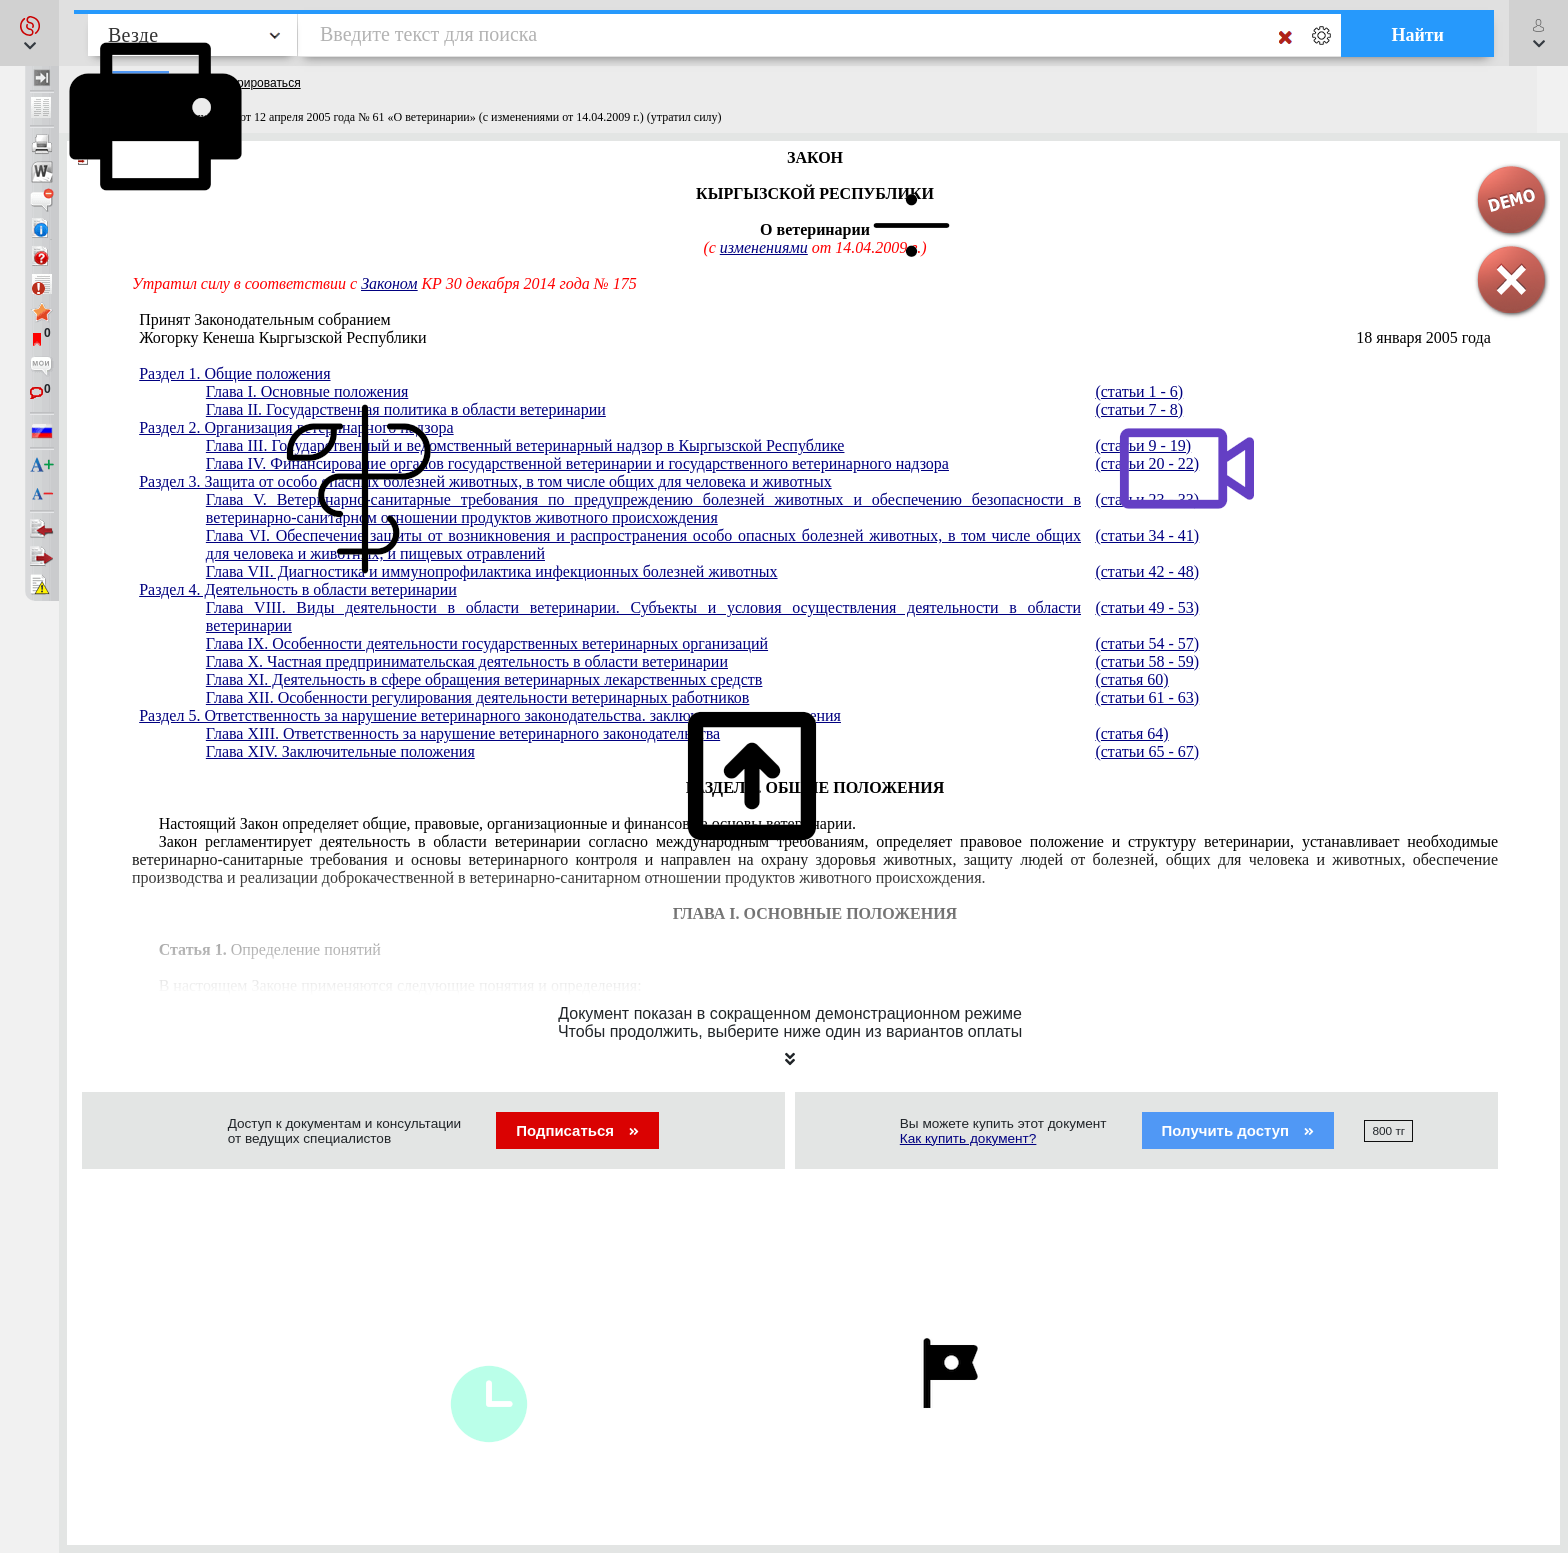 The height and width of the screenshot is (1553, 1568). What do you see at coordinates (1182, 468) in the screenshot?
I see `start a video call` at bounding box center [1182, 468].